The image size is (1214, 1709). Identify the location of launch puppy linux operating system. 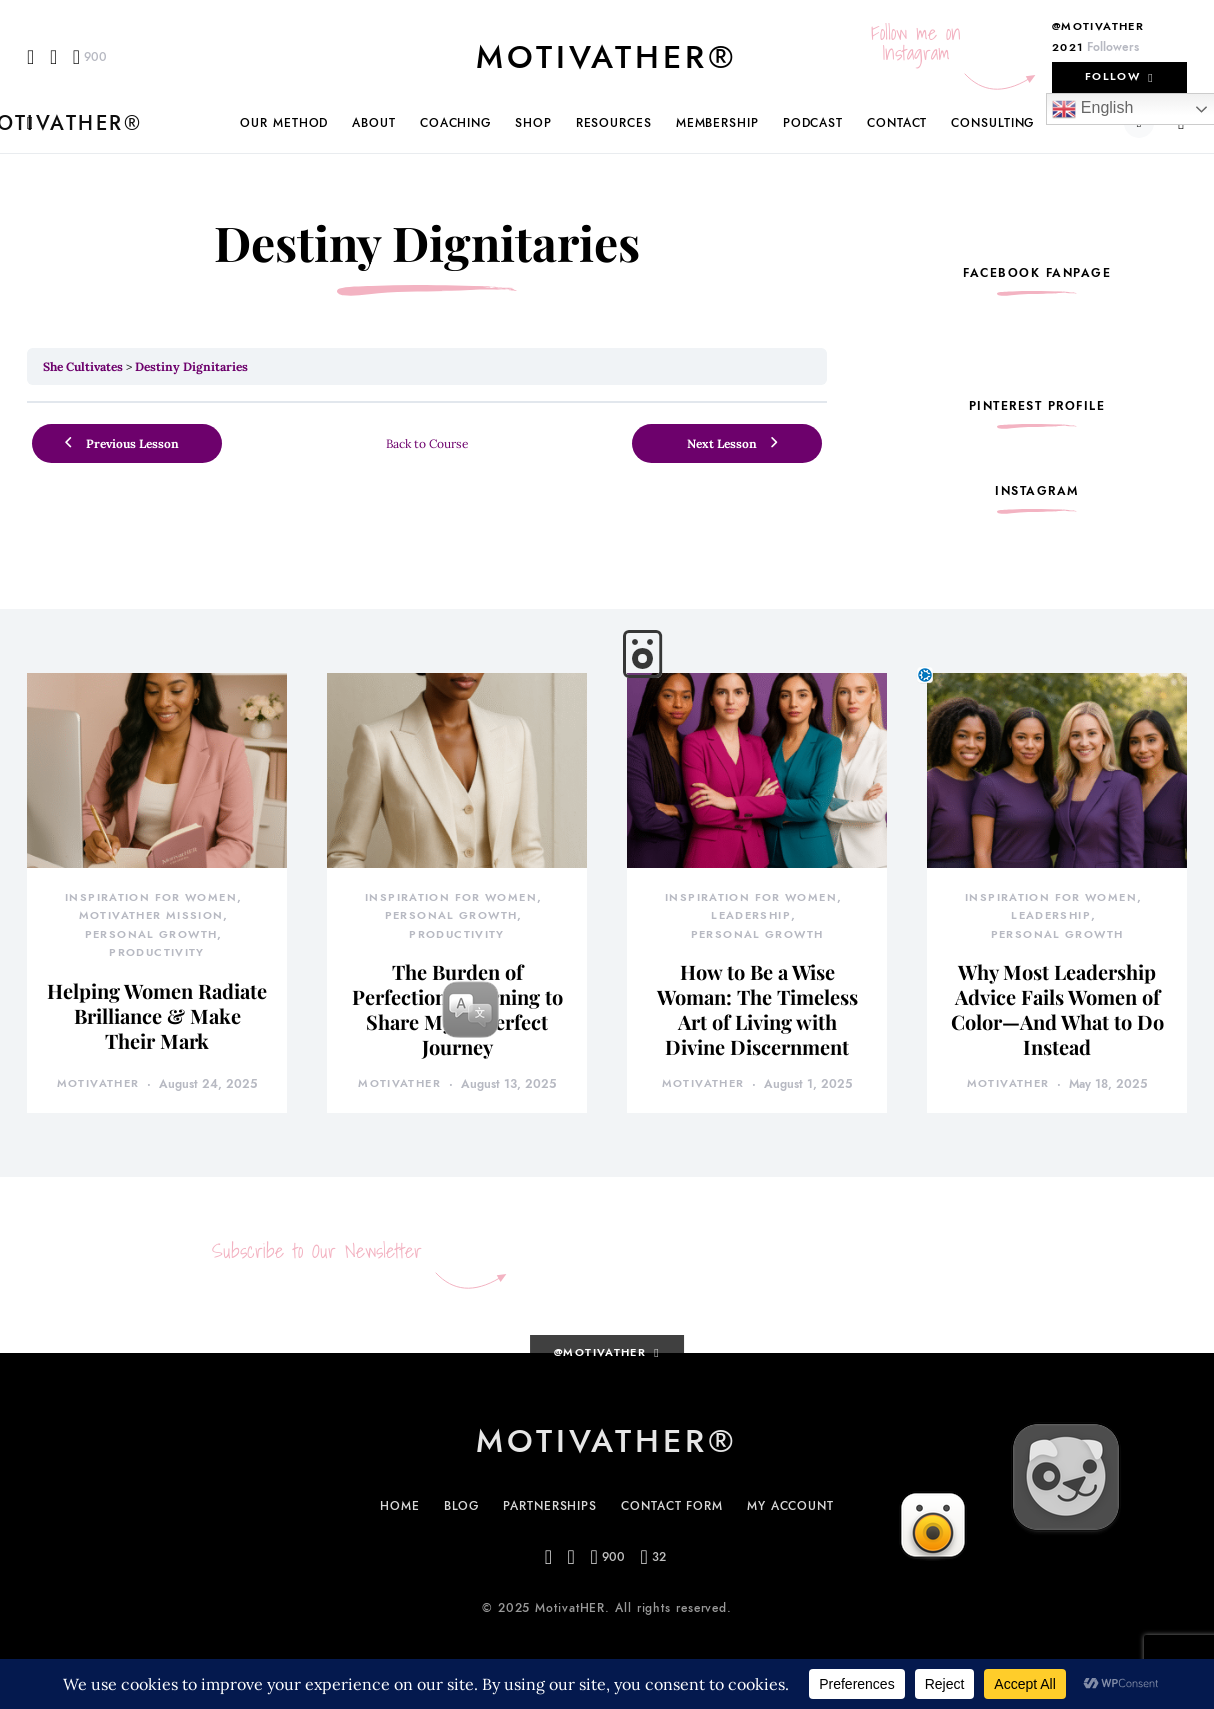
(1066, 1477).